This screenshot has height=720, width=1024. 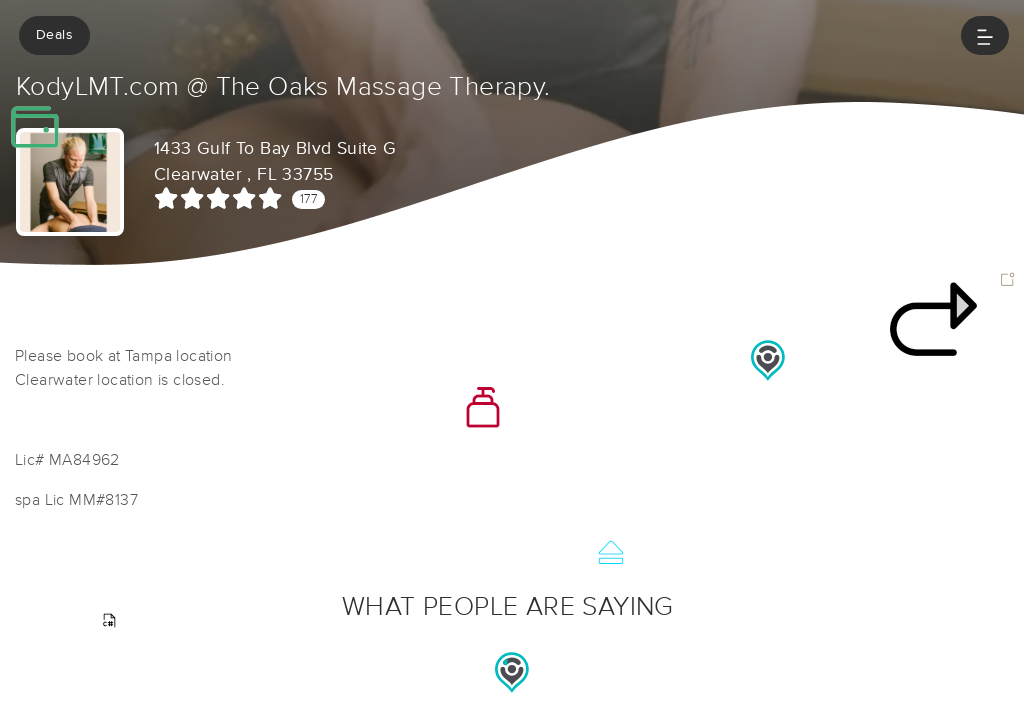 What do you see at coordinates (483, 408) in the screenshot?
I see `access hand washing or hygiene instructions` at bounding box center [483, 408].